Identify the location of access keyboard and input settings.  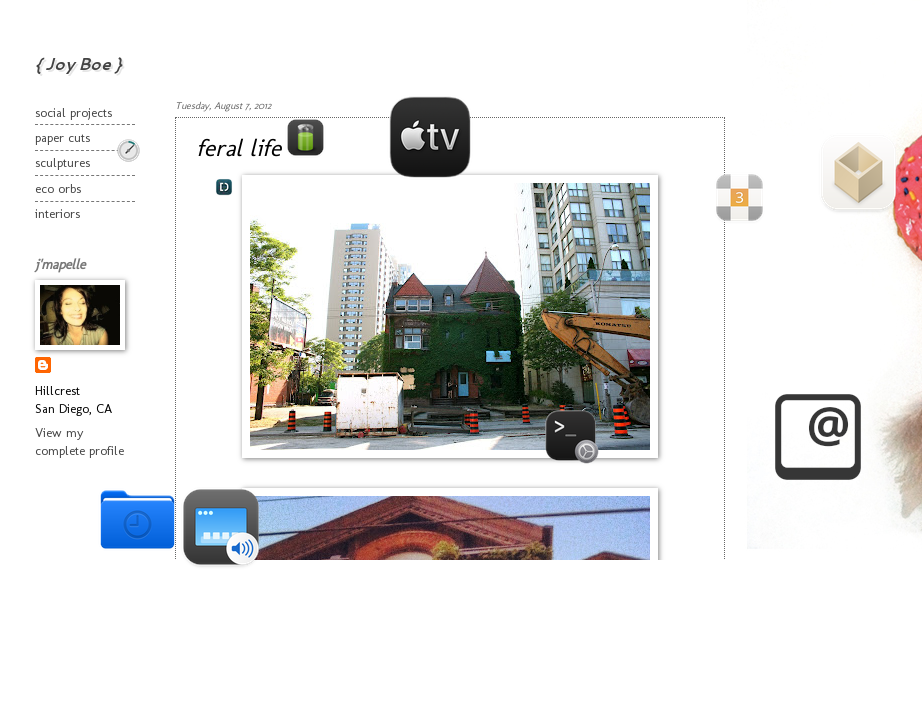
(818, 437).